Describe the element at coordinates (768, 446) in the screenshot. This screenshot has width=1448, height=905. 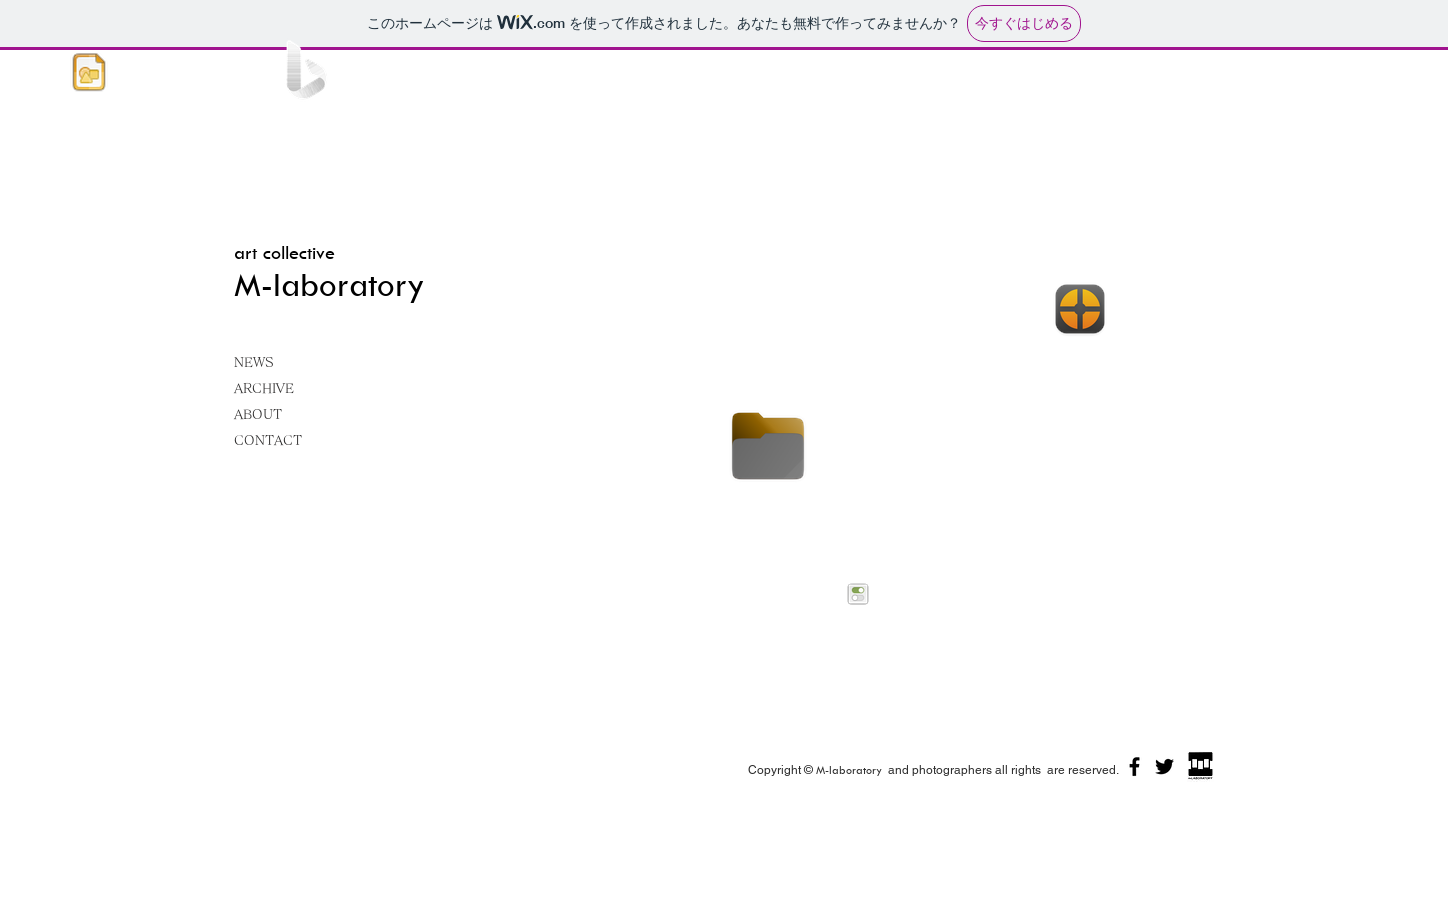
I see `an open folder containing files` at that location.